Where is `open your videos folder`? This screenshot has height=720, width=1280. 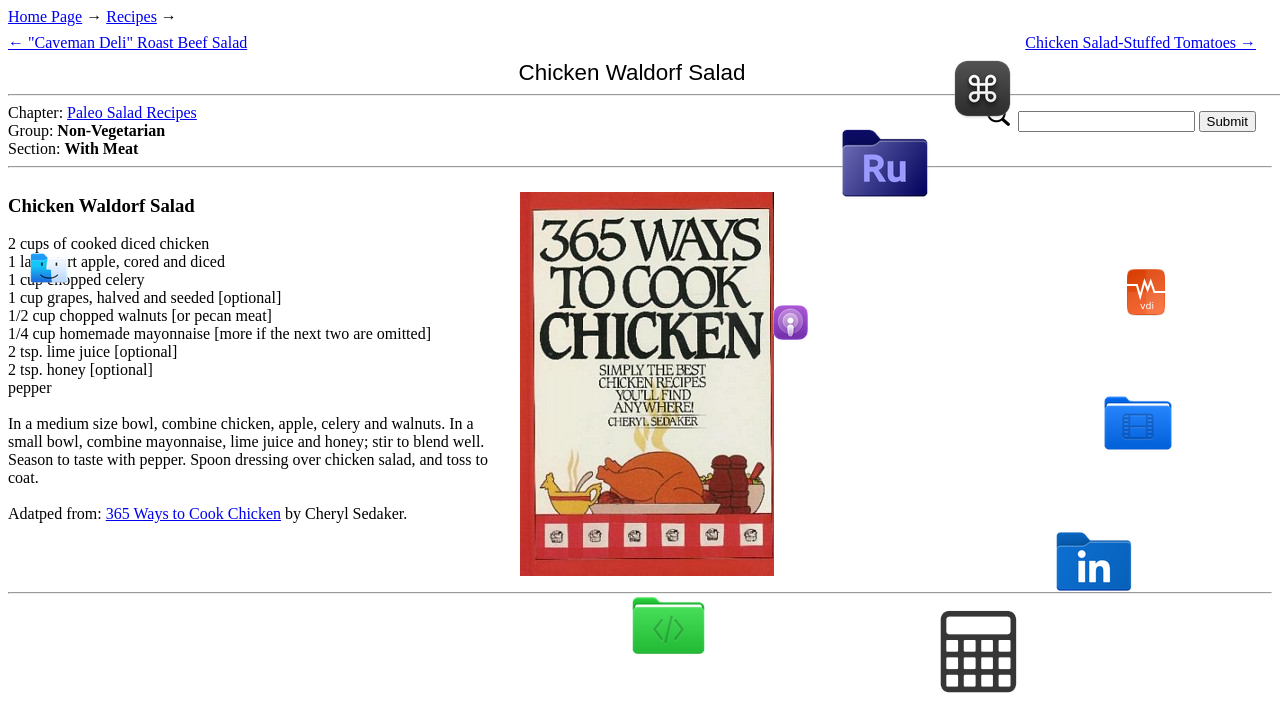 open your videos folder is located at coordinates (1138, 423).